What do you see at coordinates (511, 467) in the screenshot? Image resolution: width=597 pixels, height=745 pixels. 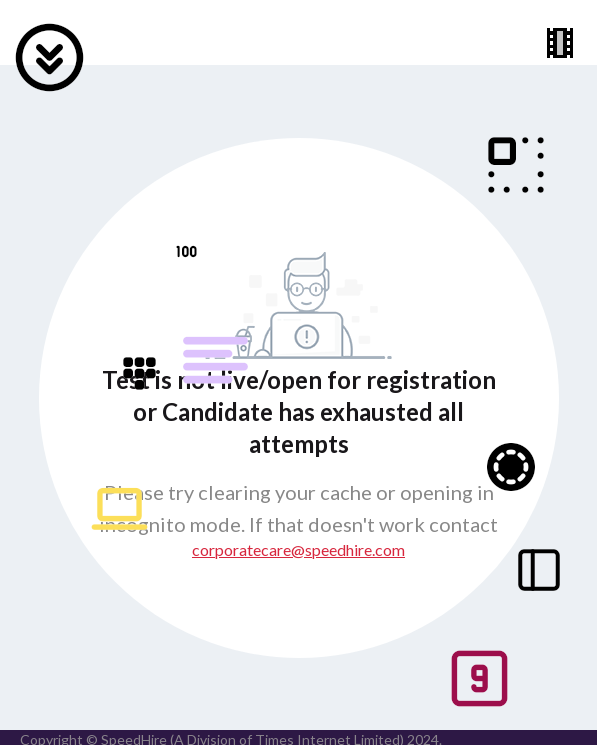 I see `draft issue in your activity feed` at bounding box center [511, 467].